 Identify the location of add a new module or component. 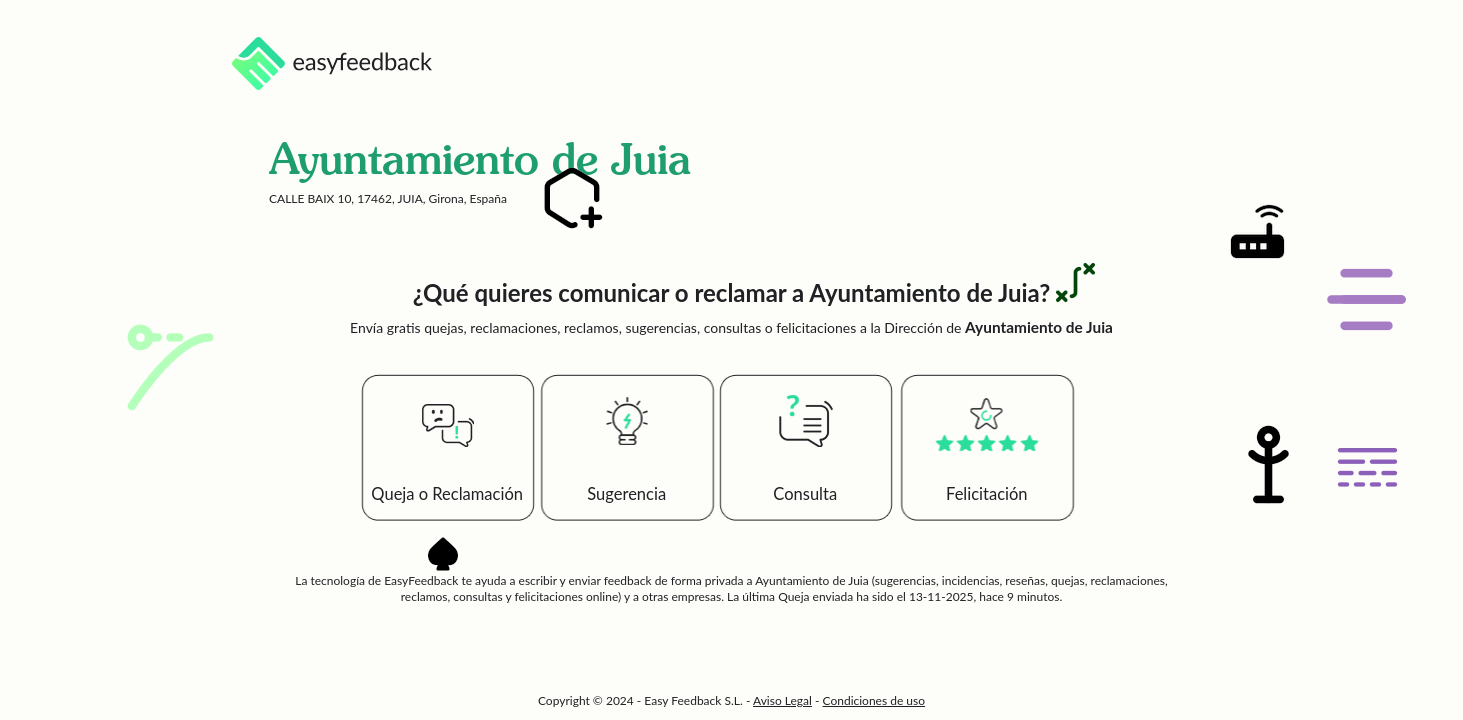
(572, 198).